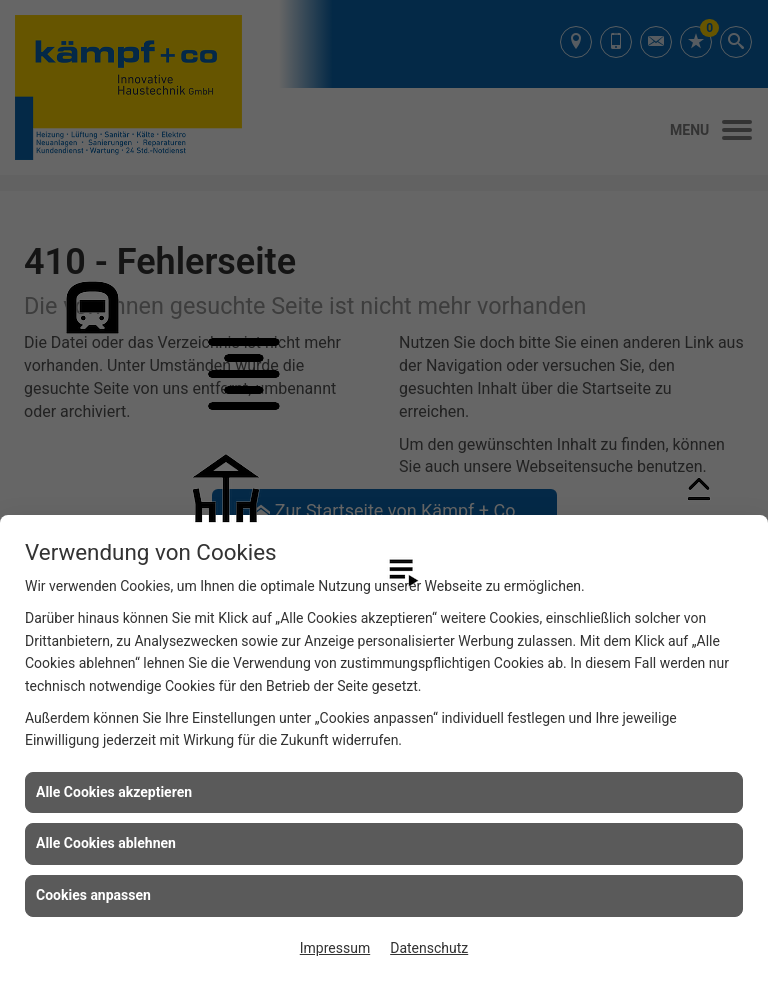 This screenshot has width=768, height=984. I want to click on toggle caps lock on keyboard, so click(699, 489).